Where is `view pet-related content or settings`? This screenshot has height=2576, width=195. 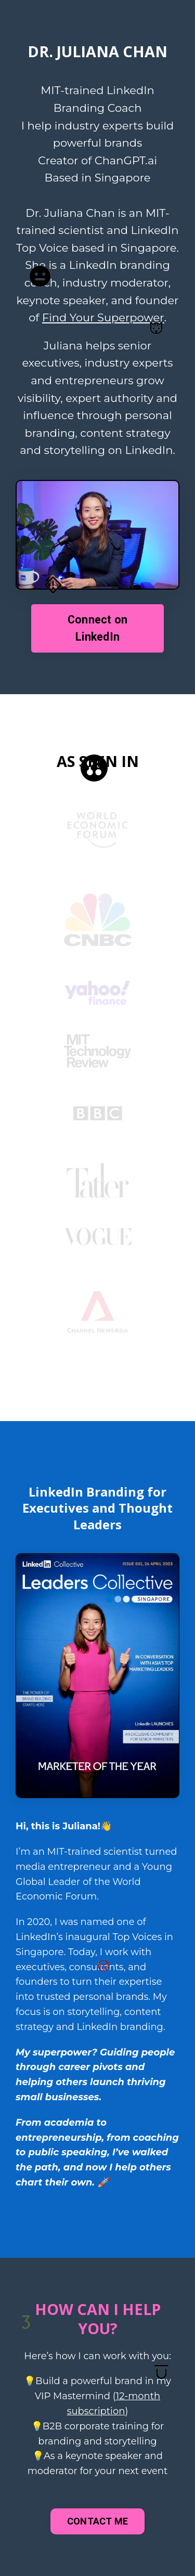 view pet-related content or settings is located at coordinates (156, 328).